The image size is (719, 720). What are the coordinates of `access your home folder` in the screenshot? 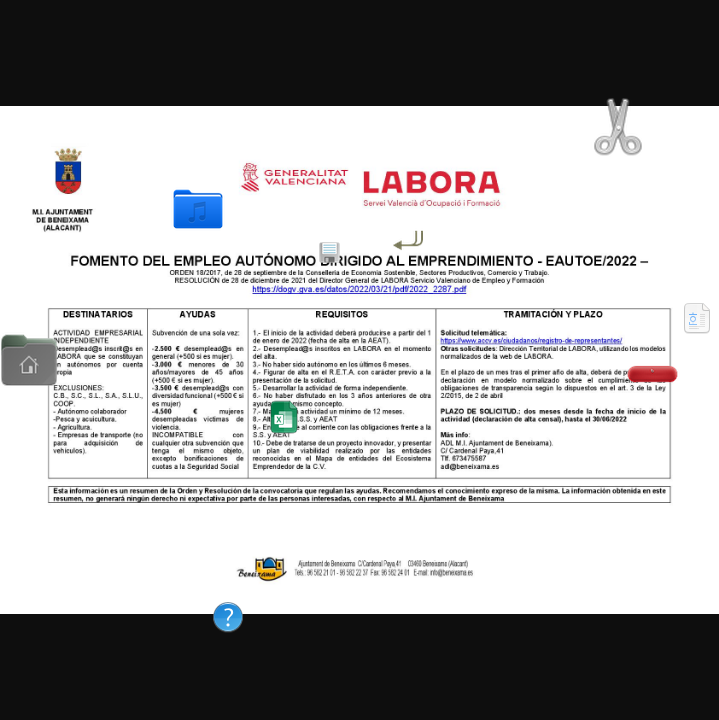 It's located at (29, 360).